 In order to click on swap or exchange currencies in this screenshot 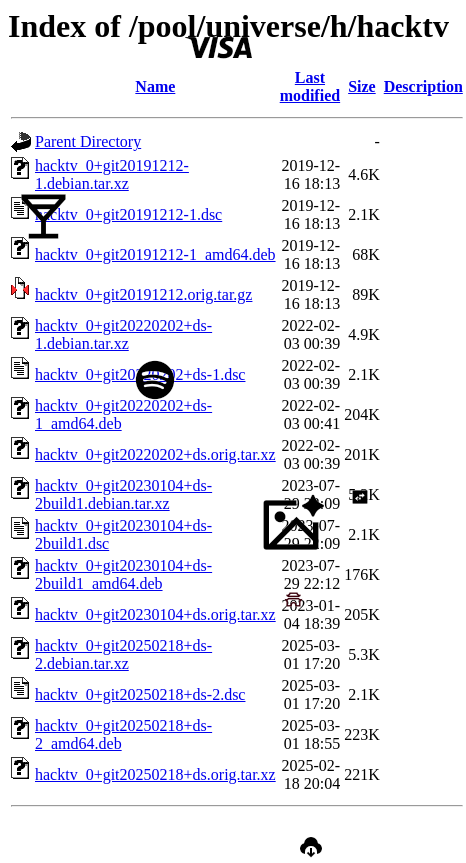, I will do `click(360, 497)`.